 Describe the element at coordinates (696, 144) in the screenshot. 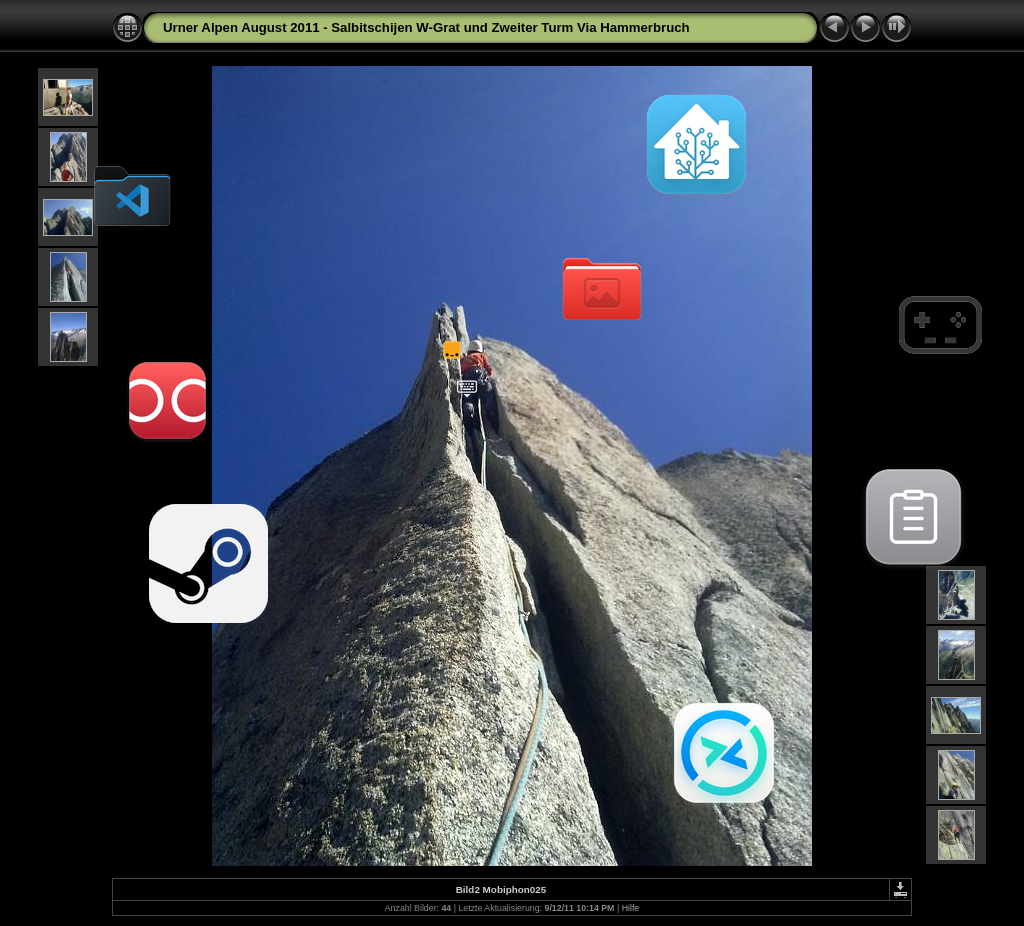

I see `open the home assistant app` at that location.